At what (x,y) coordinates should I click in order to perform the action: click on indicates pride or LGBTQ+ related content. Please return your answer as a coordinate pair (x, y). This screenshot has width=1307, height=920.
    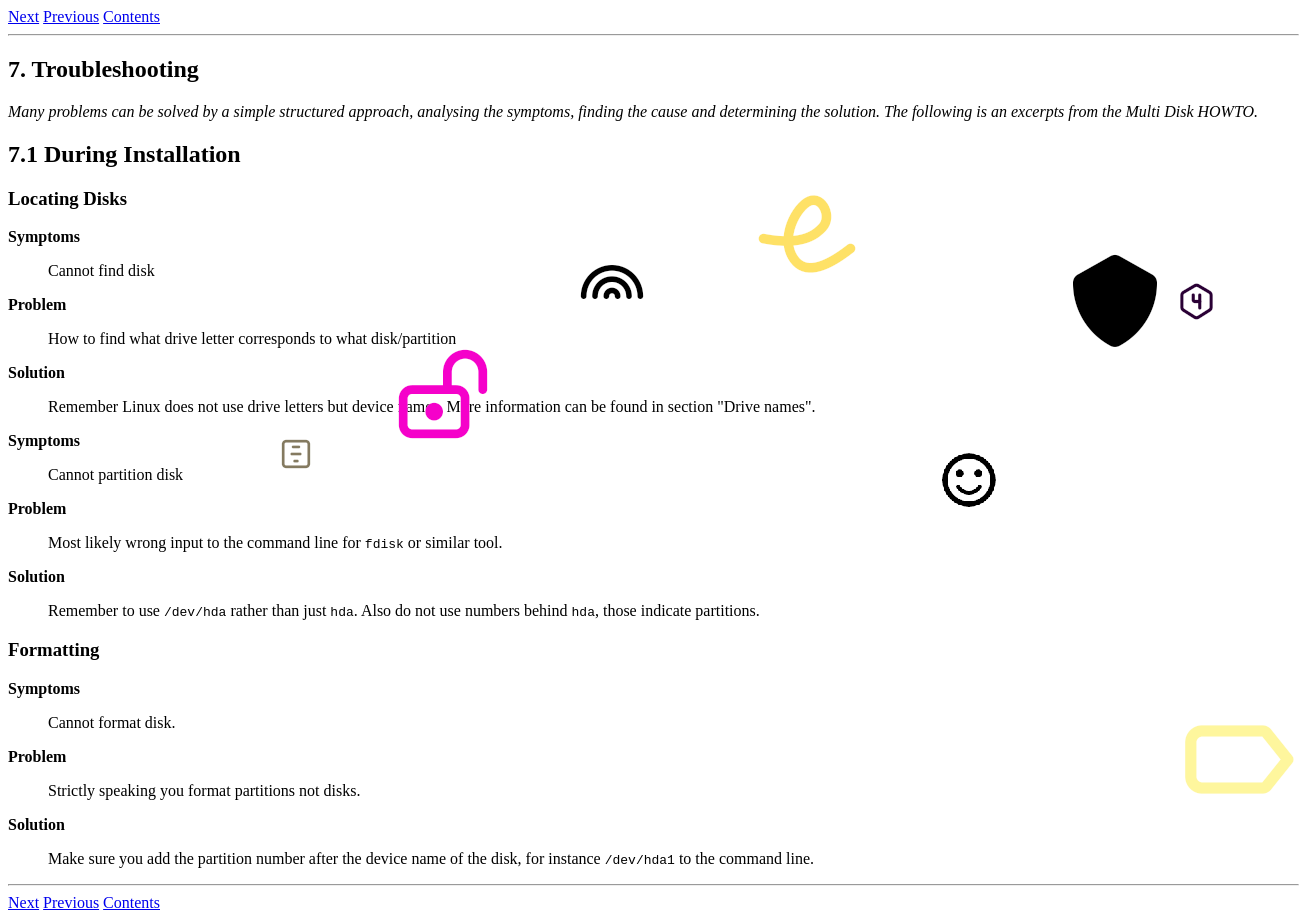
    Looking at the image, I should click on (612, 282).